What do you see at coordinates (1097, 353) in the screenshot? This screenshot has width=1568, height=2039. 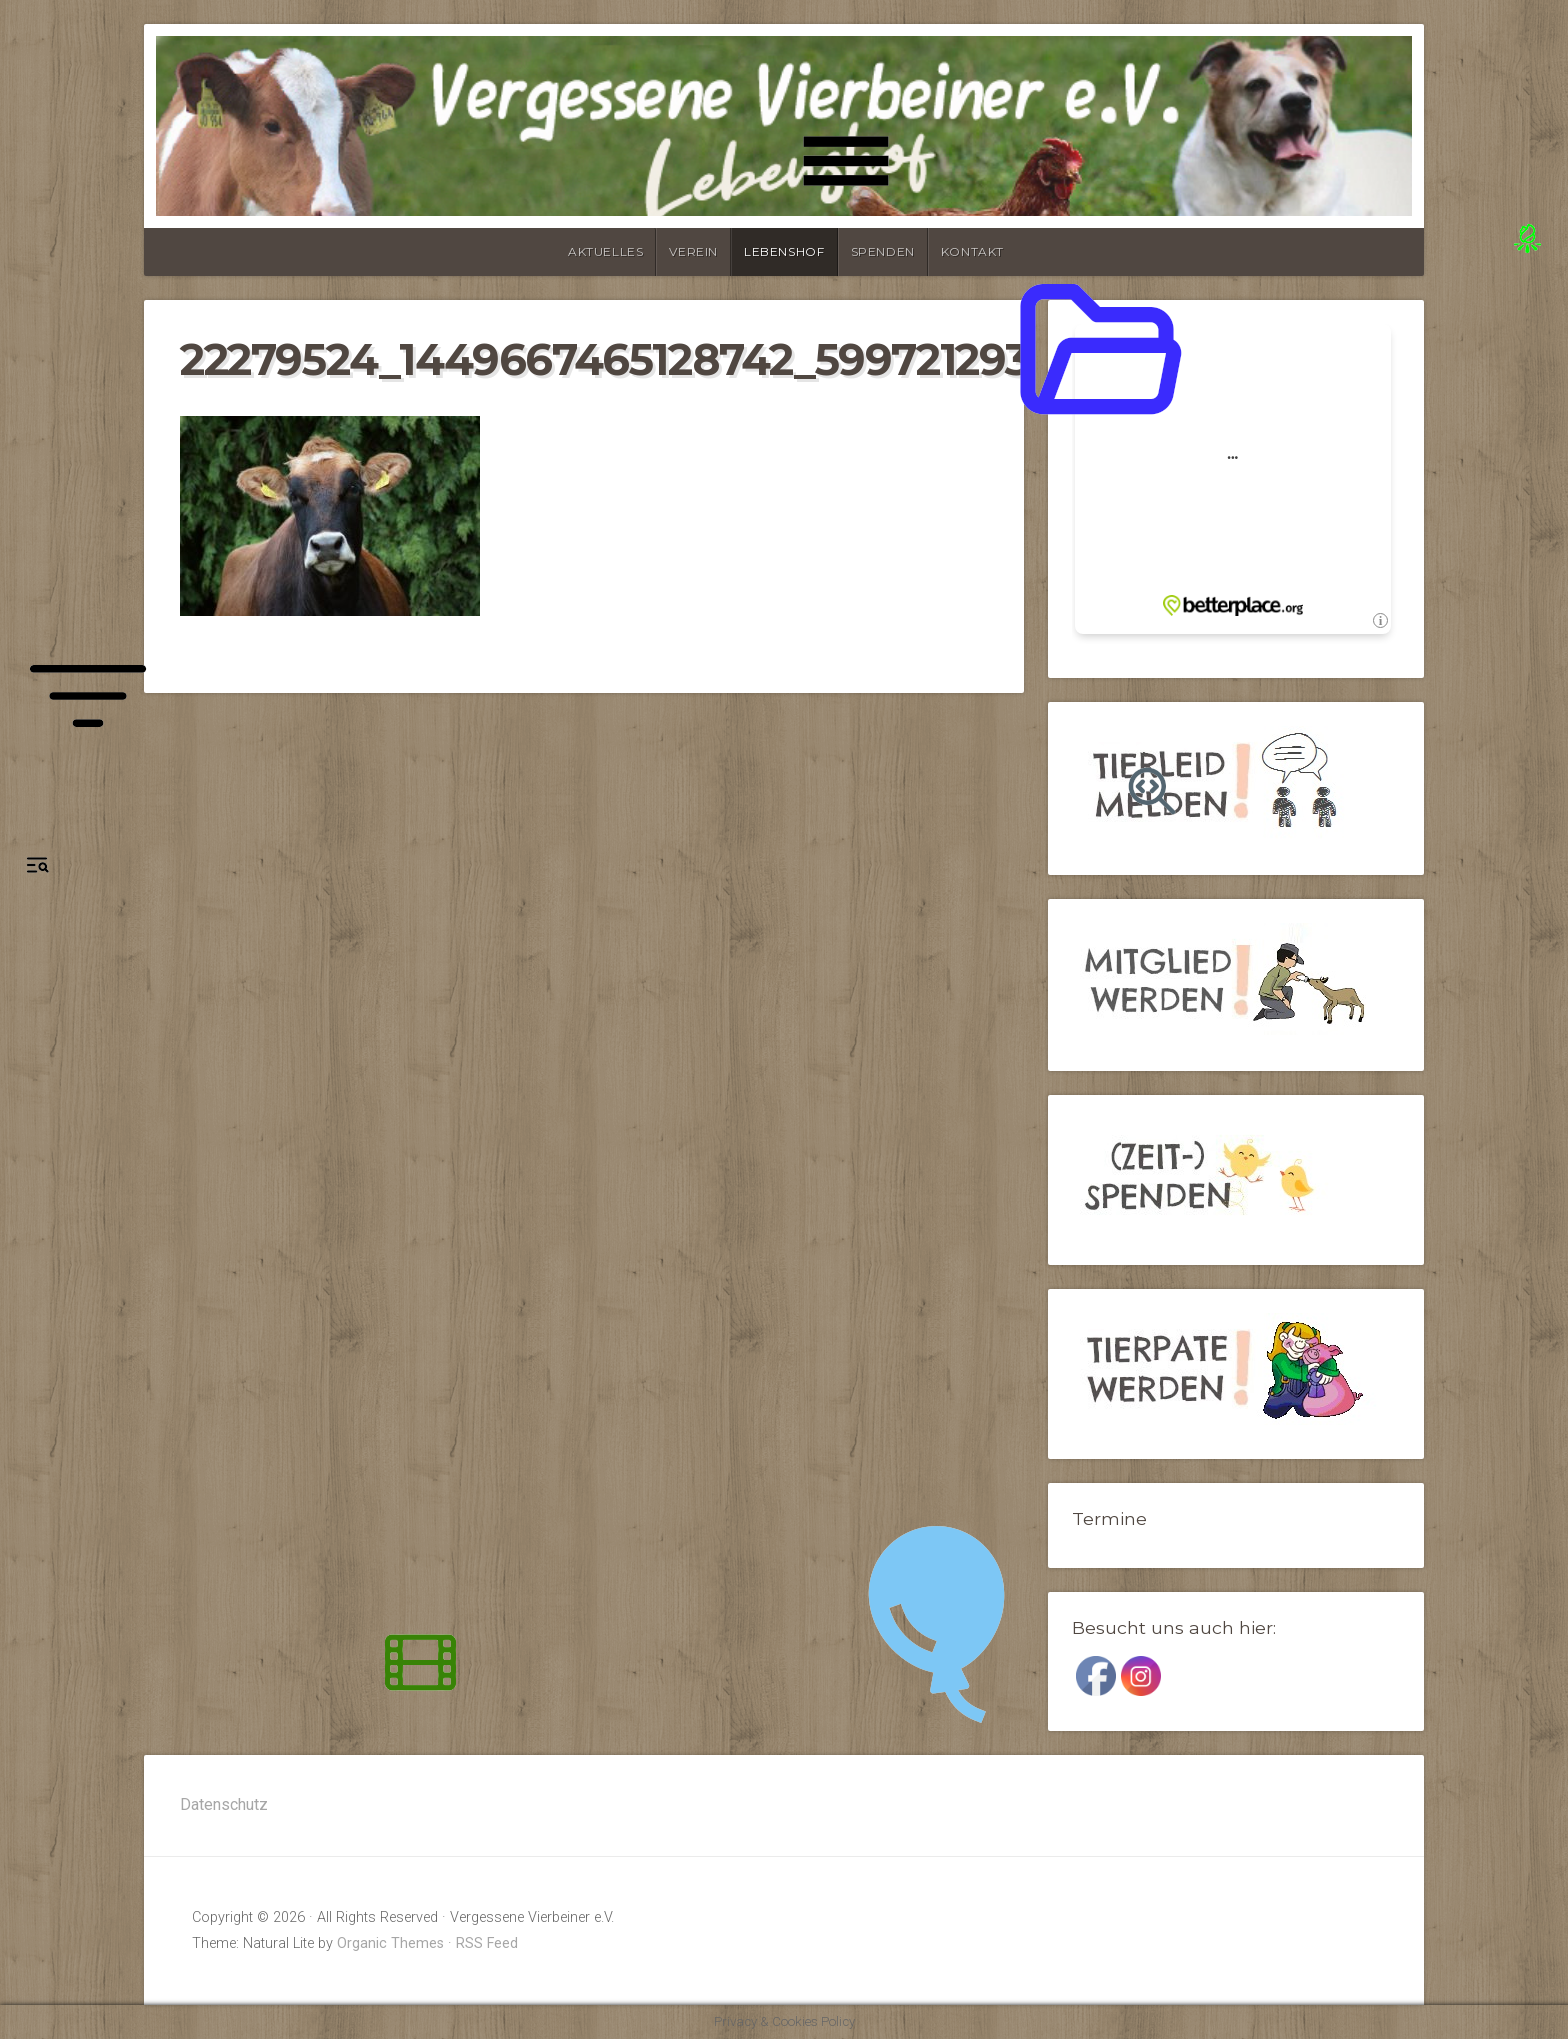 I see `open folder to view contents` at bounding box center [1097, 353].